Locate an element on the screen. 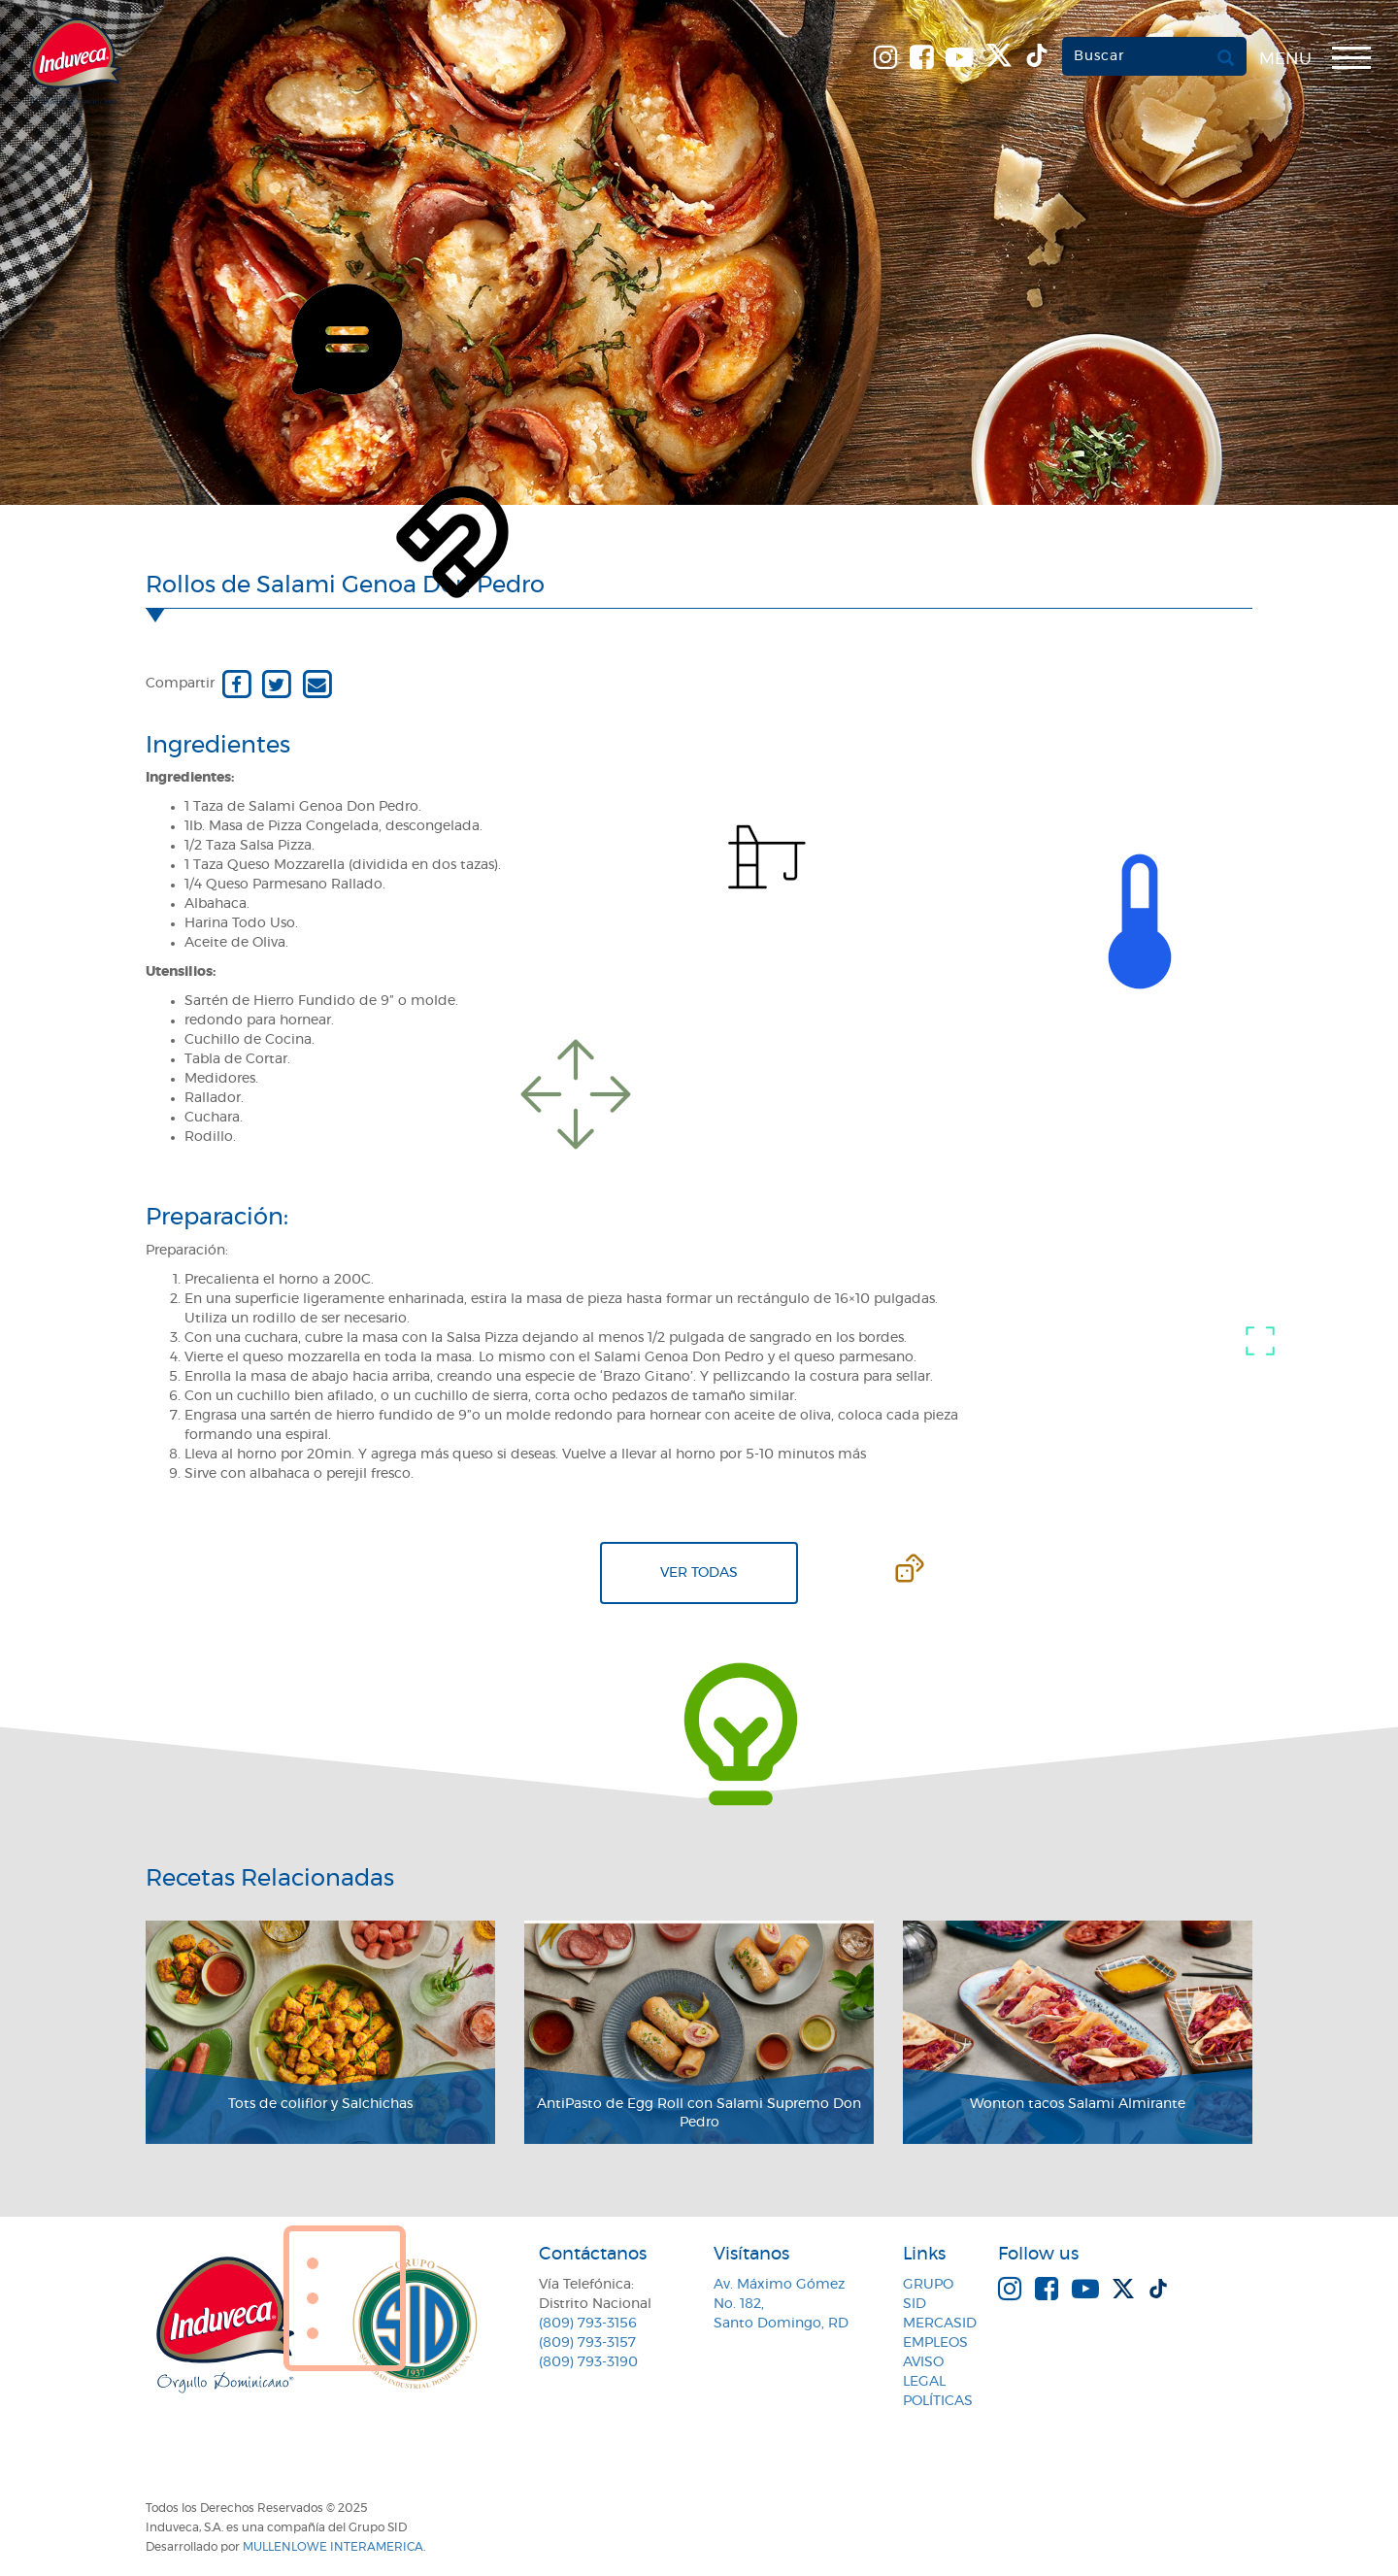 The height and width of the screenshot is (2576, 1398). activate magnetic snap or alignment tool is located at coordinates (454, 540).